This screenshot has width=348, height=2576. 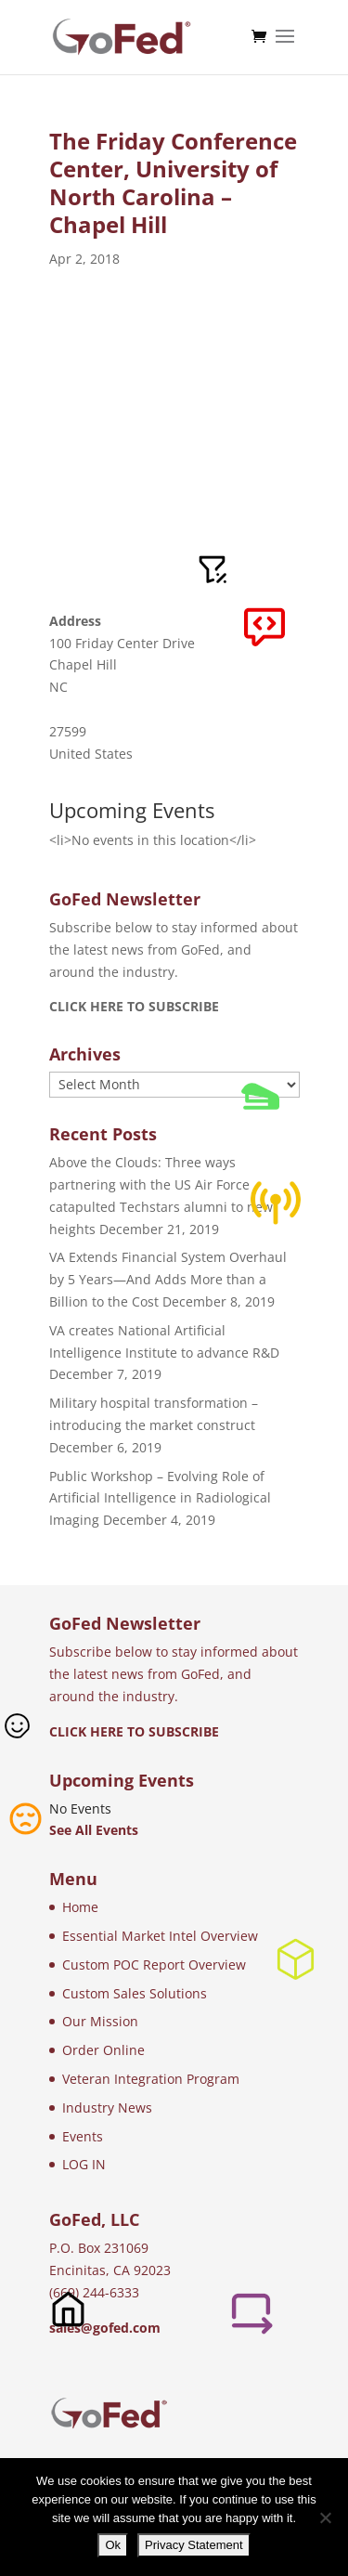 I want to click on add a sticker to your message, so click(x=17, y=1725).